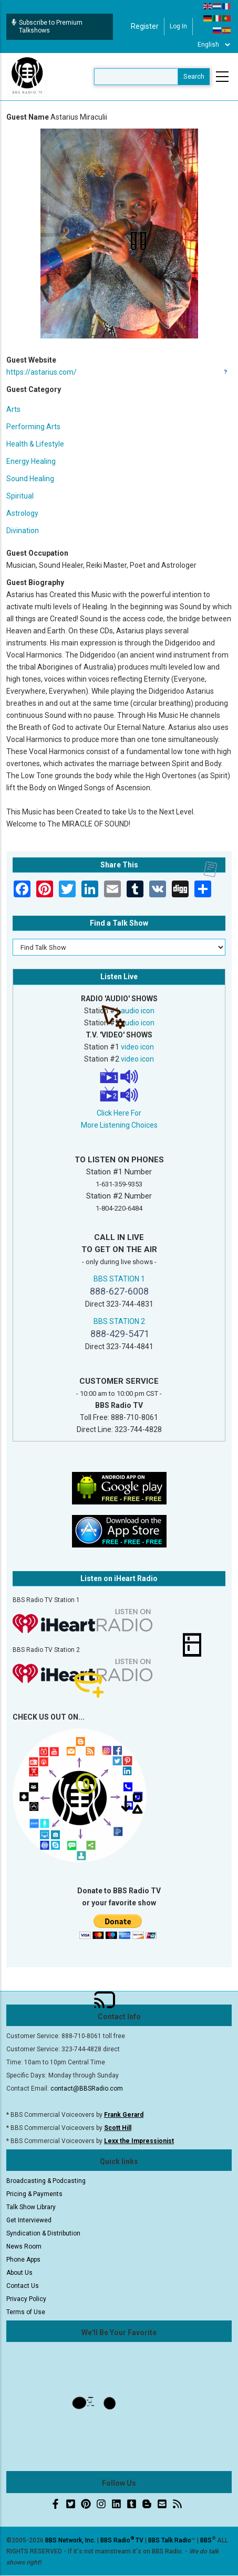  What do you see at coordinates (112, 1015) in the screenshot?
I see `adjust cursor or pointer settings` at bounding box center [112, 1015].